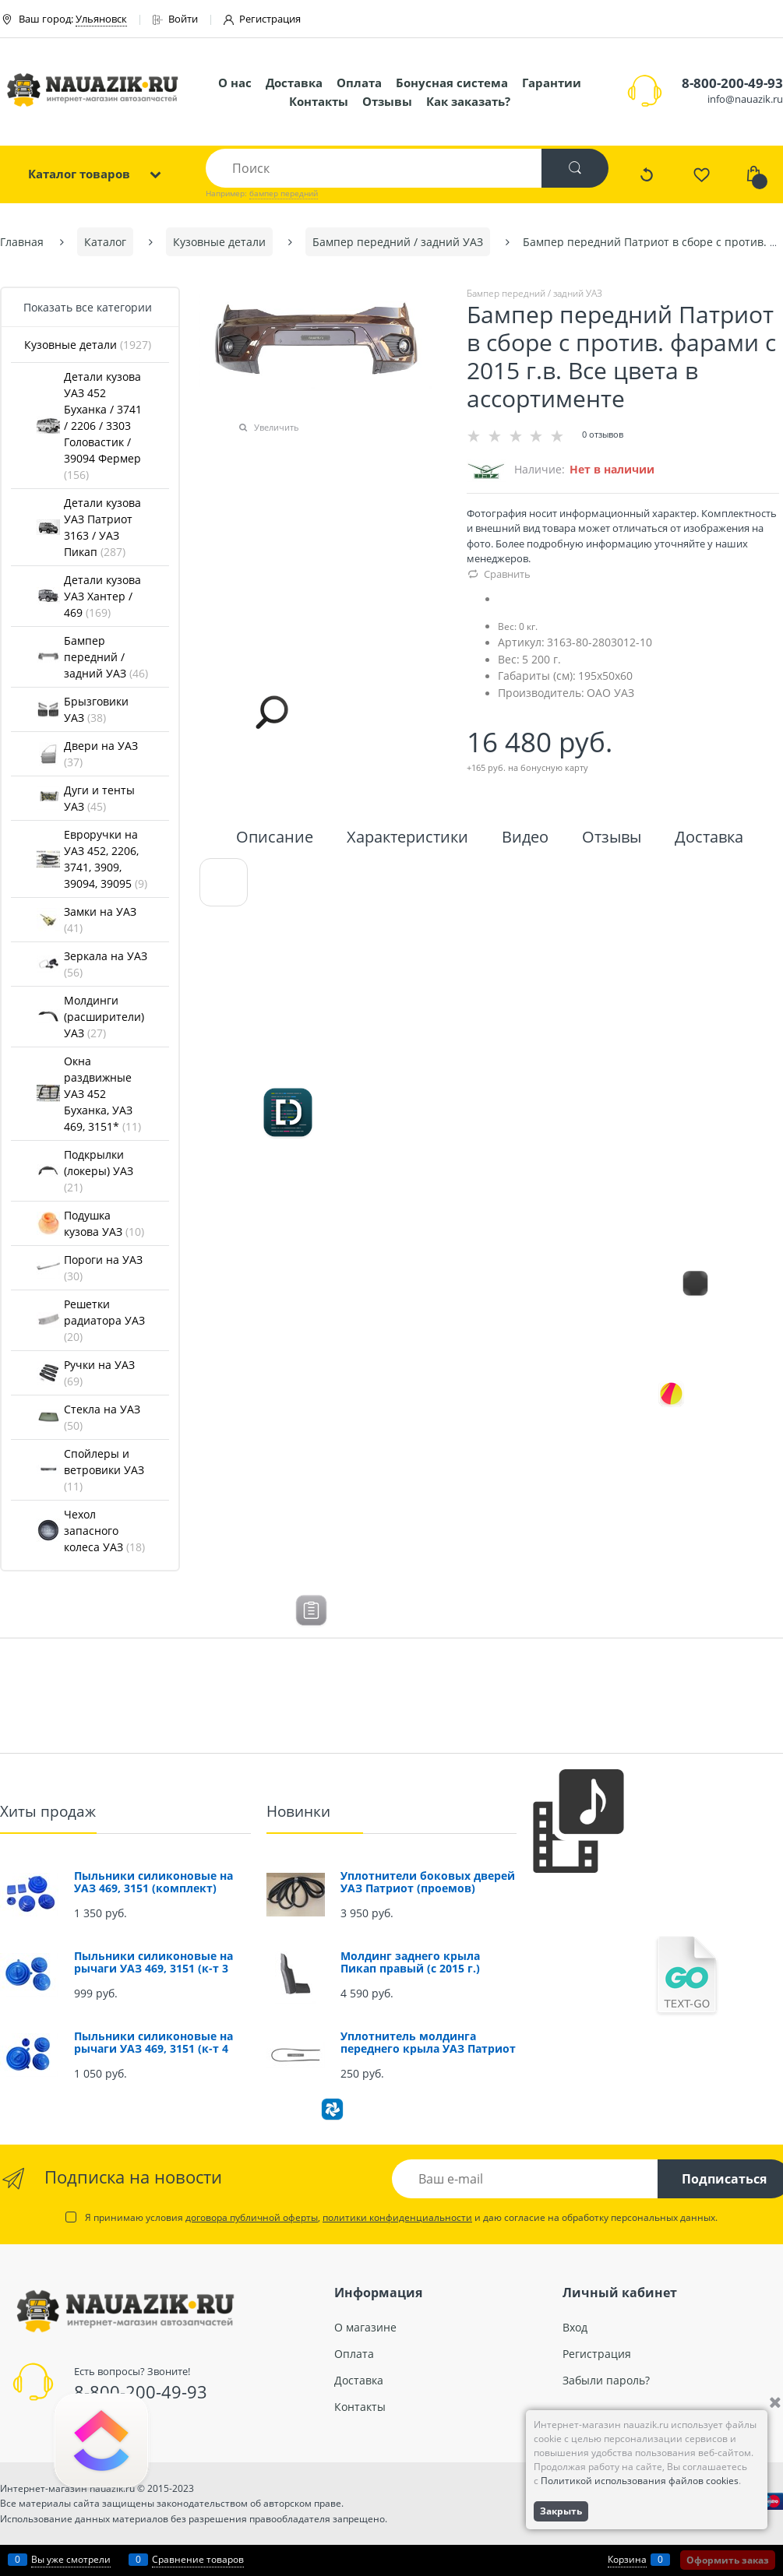 The width and height of the screenshot is (783, 2576). Describe the element at coordinates (101, 2441) in the screenshot. I see `open ClickUp app` at that location.